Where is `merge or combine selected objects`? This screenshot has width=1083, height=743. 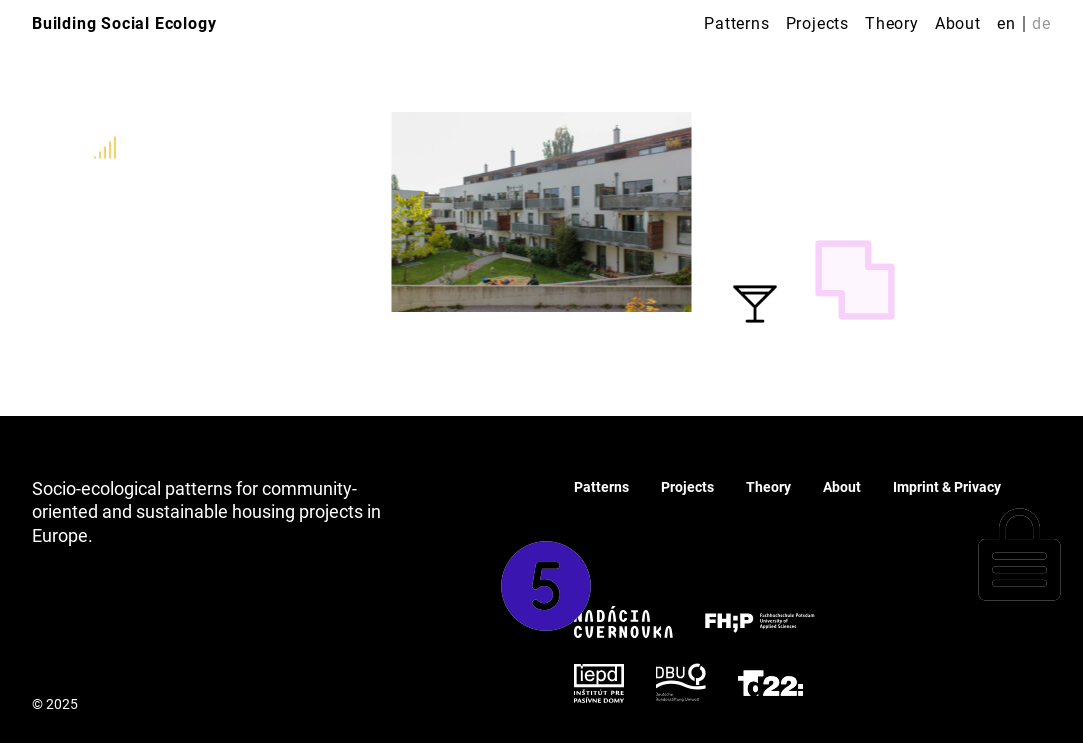 merge or combine selected objects is located at coordinates (855, 280).